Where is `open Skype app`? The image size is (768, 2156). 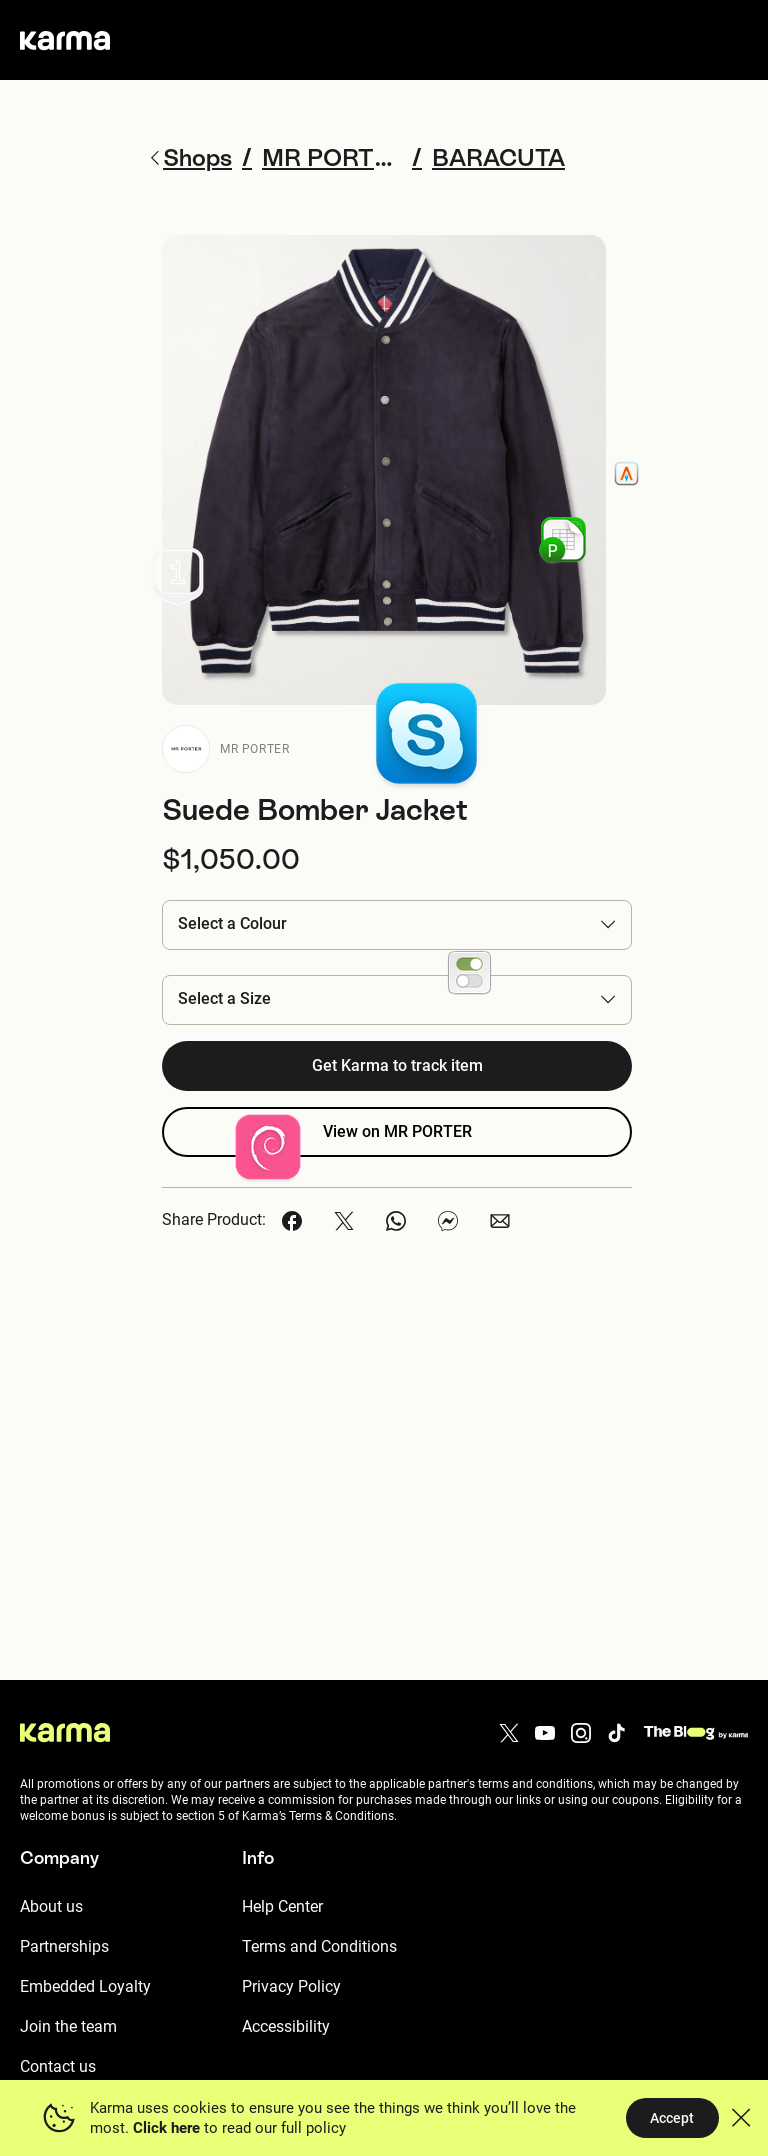 open Skype app is located at coordinates (426, 733).